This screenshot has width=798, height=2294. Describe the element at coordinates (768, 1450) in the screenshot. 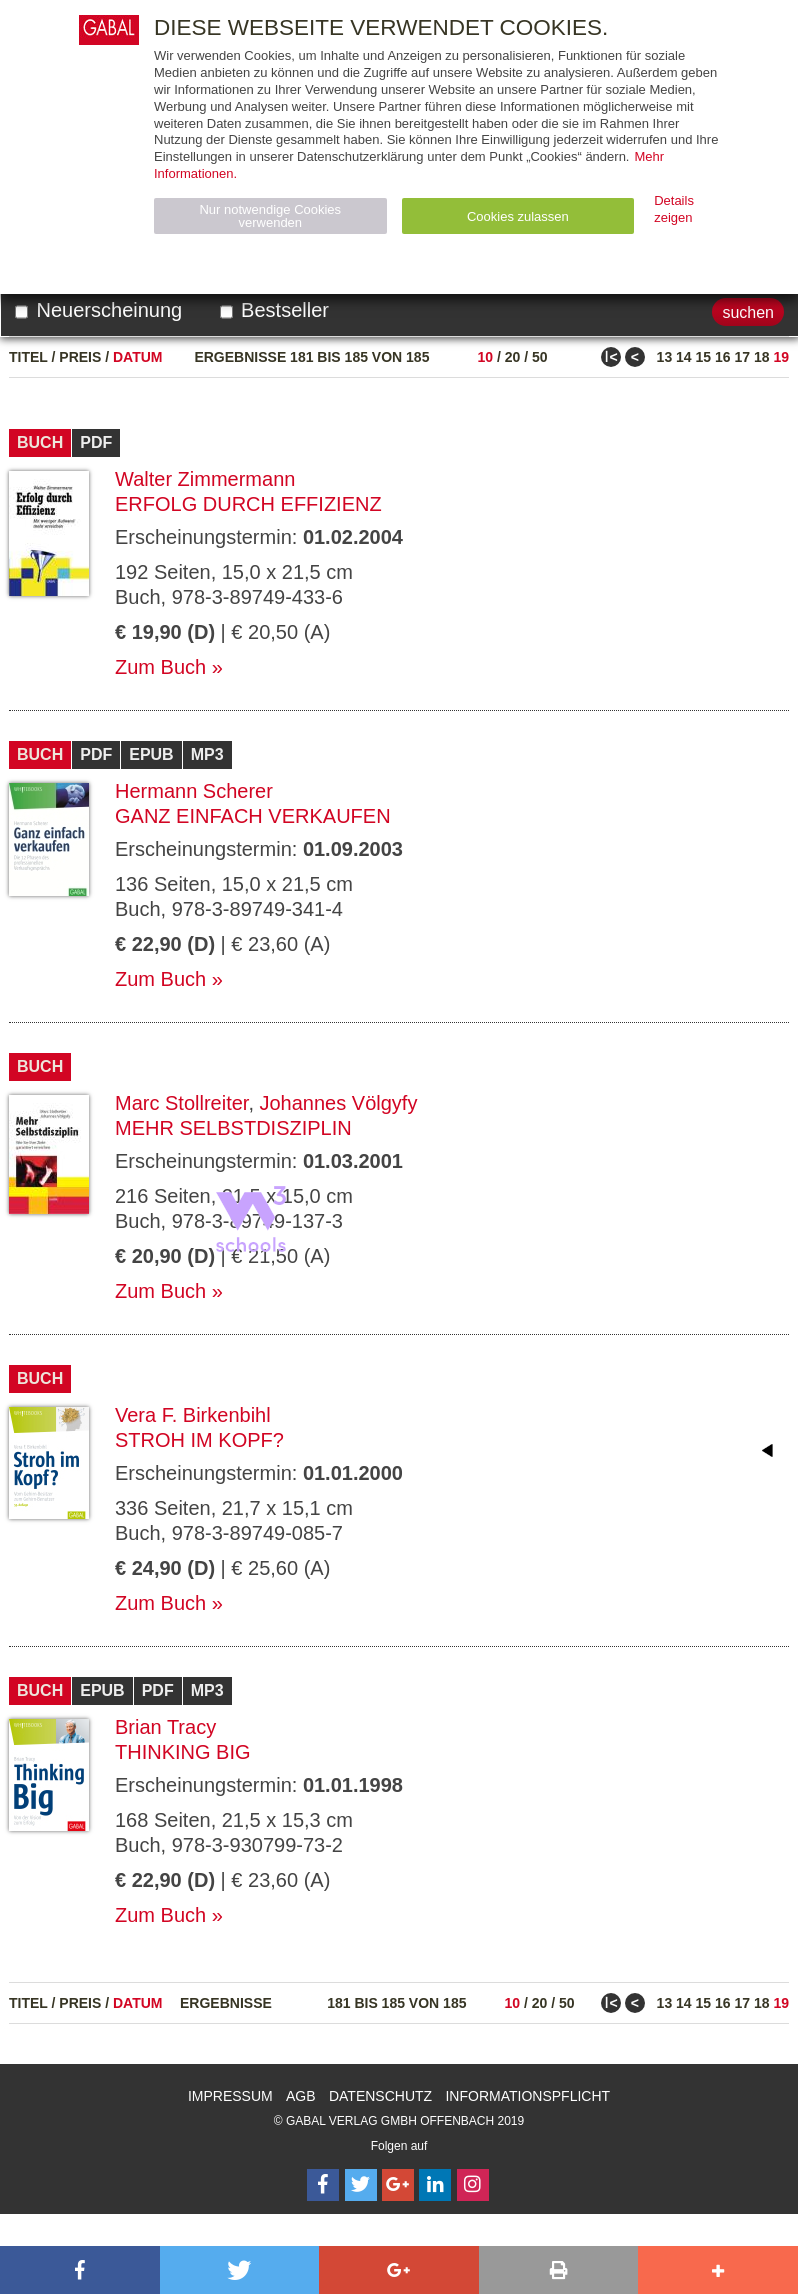

I see `play media in reverse` at that location.